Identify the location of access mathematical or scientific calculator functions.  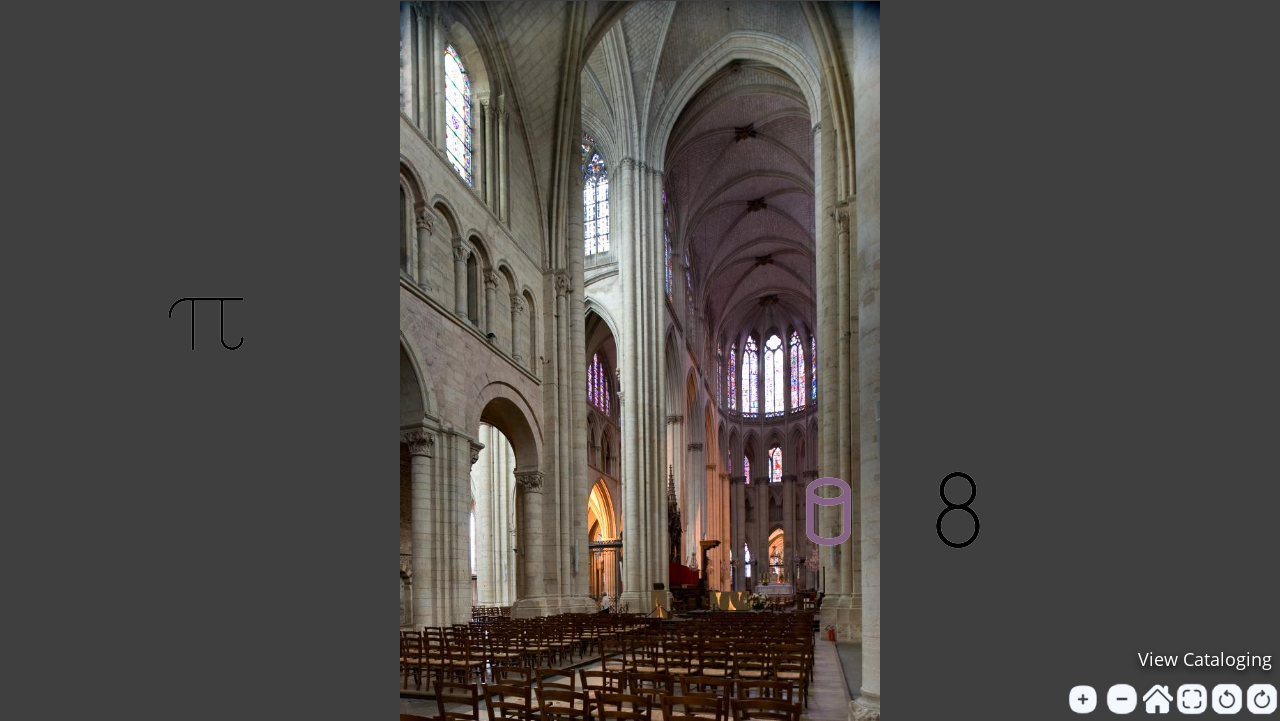
(207, 322).